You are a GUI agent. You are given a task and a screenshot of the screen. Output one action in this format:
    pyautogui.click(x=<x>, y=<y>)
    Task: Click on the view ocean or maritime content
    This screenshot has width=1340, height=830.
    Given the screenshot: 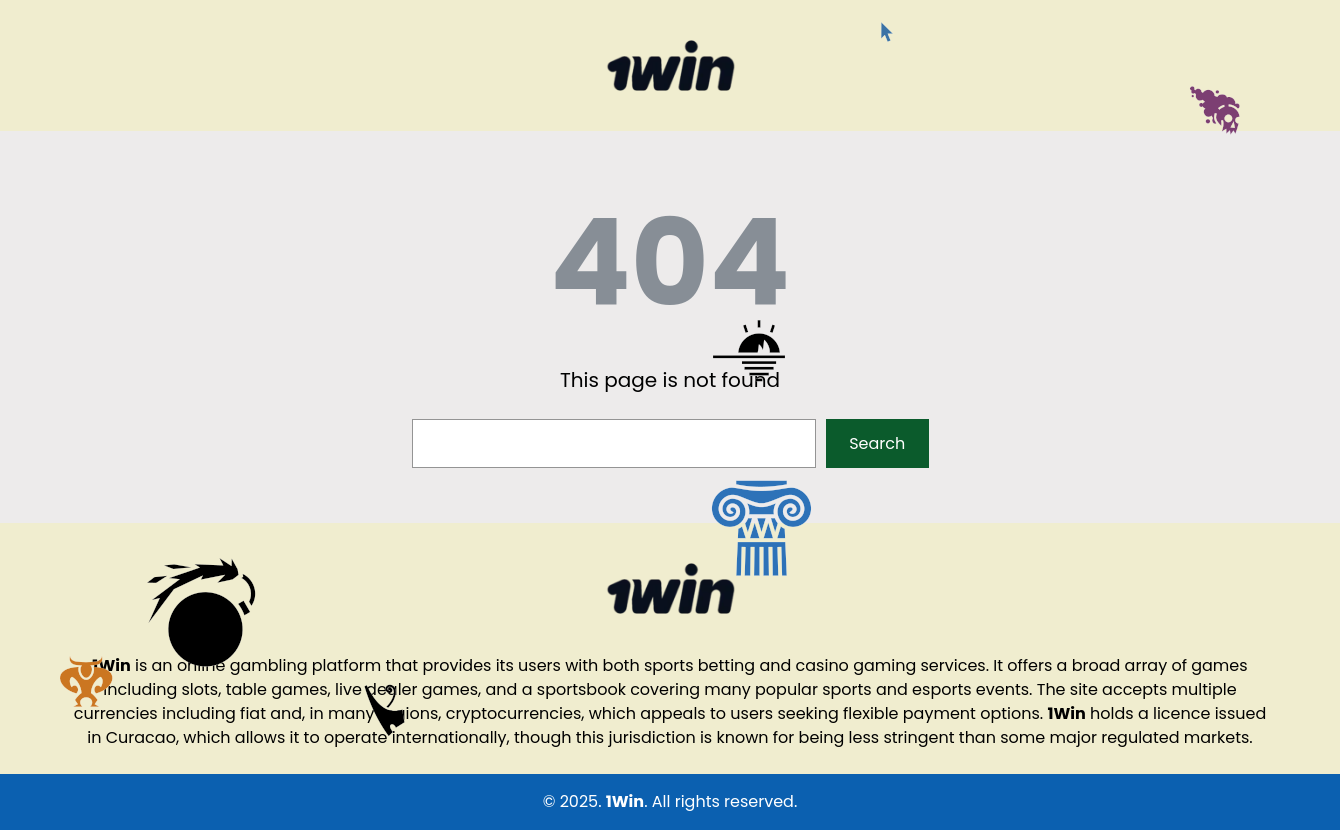 What is the action you would take?
    pyautogui.click(x=749, y=347)
    